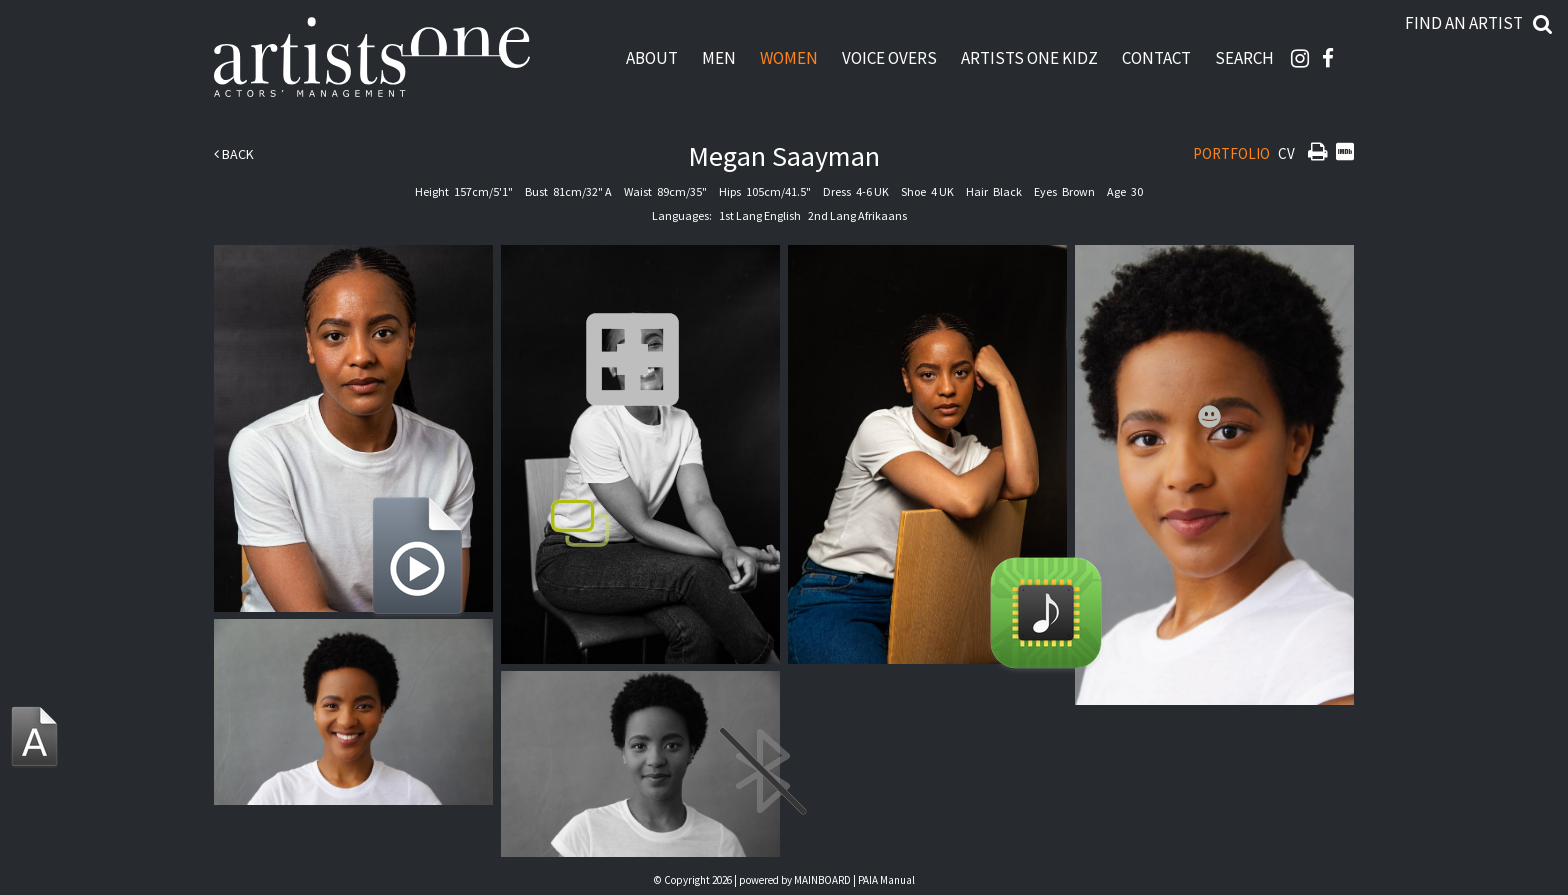  Describe the element at coordinates (417, 557) in the screenshot. I see `a kdenlive title clip file` at that location.